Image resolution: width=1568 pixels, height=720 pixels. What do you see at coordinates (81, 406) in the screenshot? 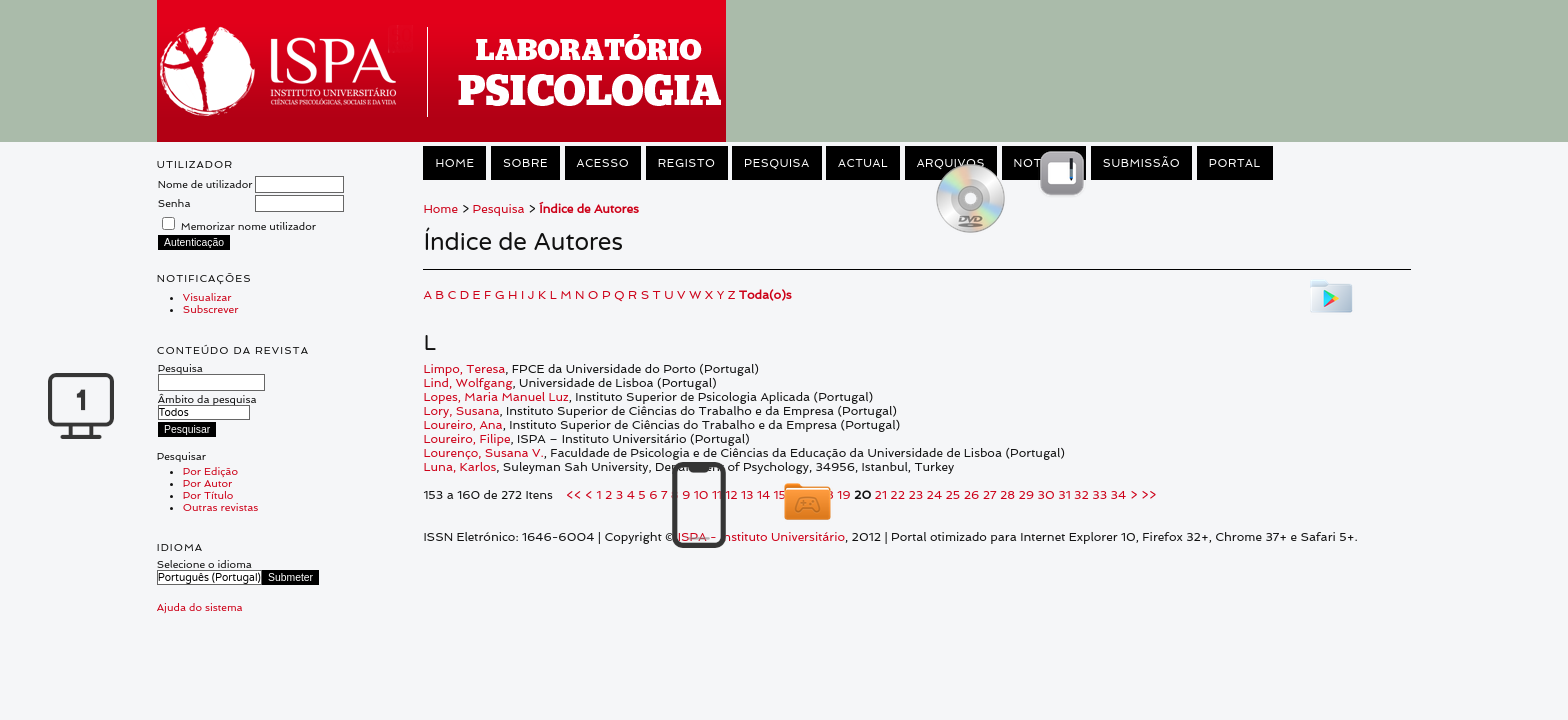
I see `display 1 in a multi-monitor setup` at bounding box center [81, 406].